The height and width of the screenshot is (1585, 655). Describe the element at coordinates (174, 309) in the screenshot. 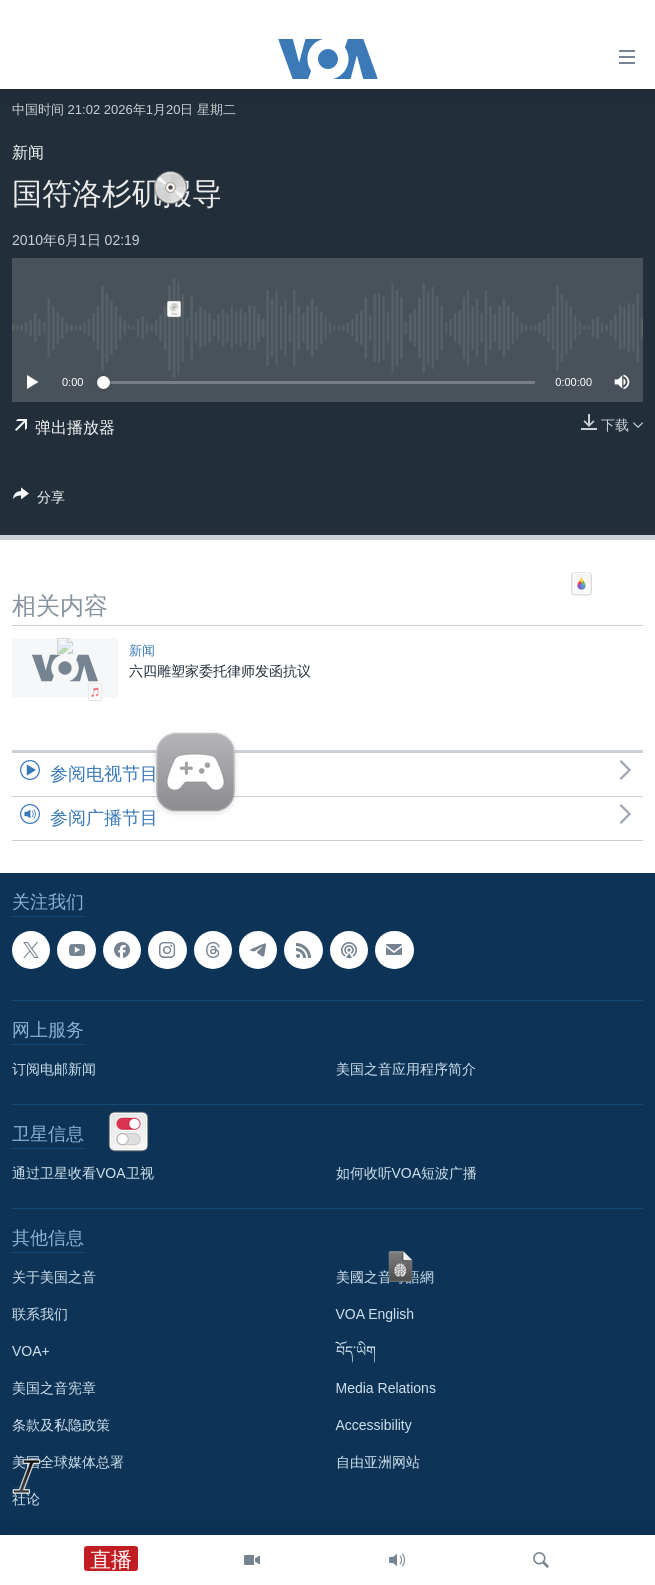

I see `a CD/DVD disc image file (.iso format)` at that location.